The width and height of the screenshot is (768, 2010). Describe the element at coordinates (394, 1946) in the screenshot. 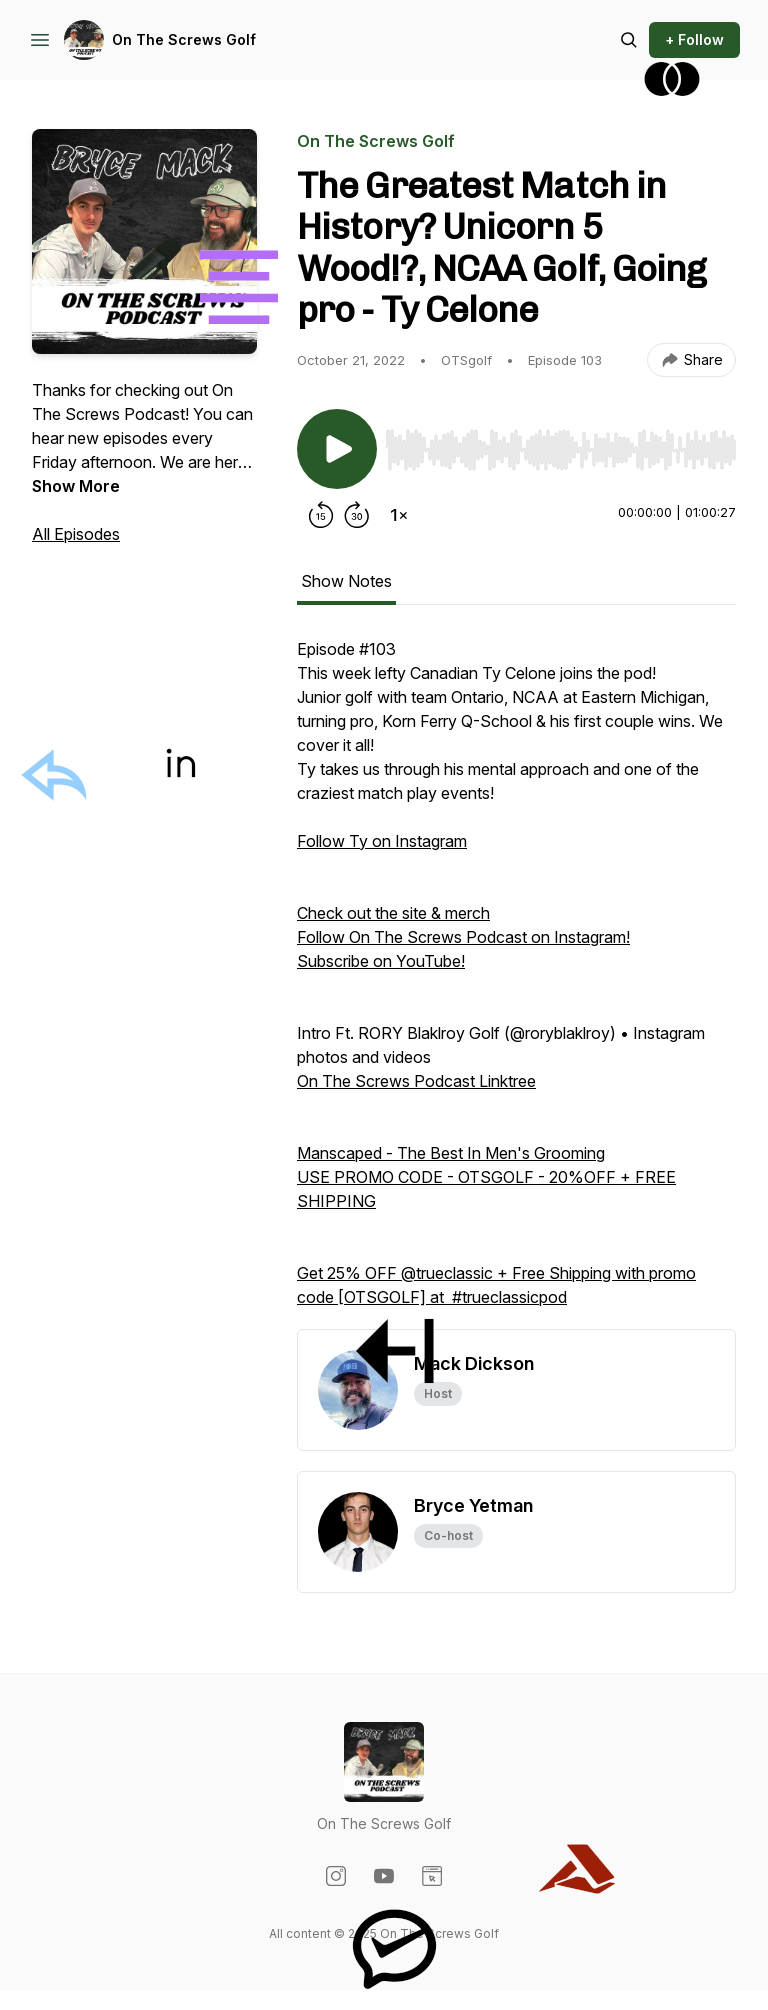

I see `pay with WeChat Pay` at that location.